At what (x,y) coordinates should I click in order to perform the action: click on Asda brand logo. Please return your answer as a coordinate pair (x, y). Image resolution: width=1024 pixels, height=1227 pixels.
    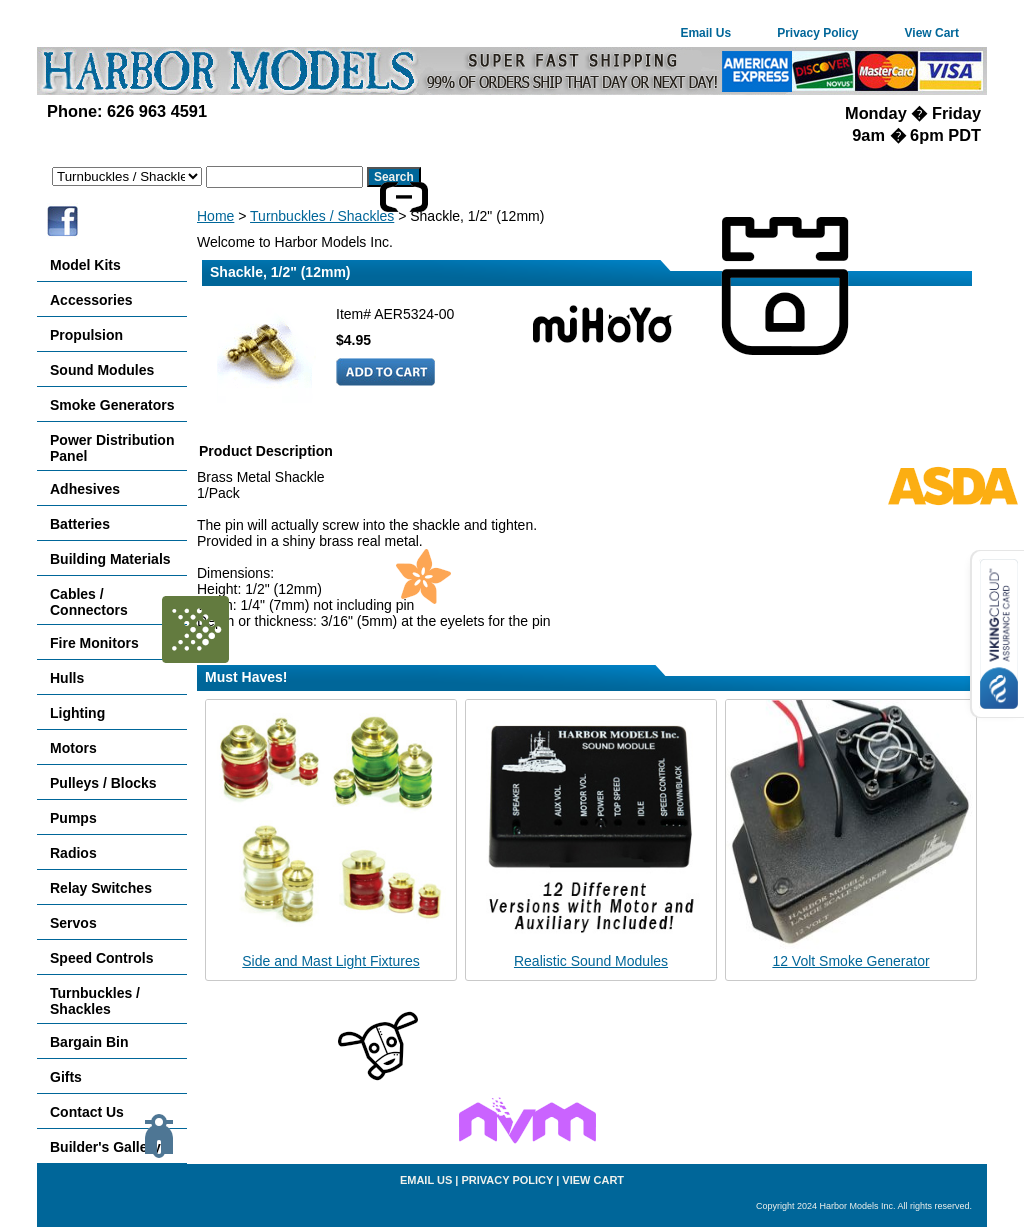
    Looking at the image, I should click on (953, 486).